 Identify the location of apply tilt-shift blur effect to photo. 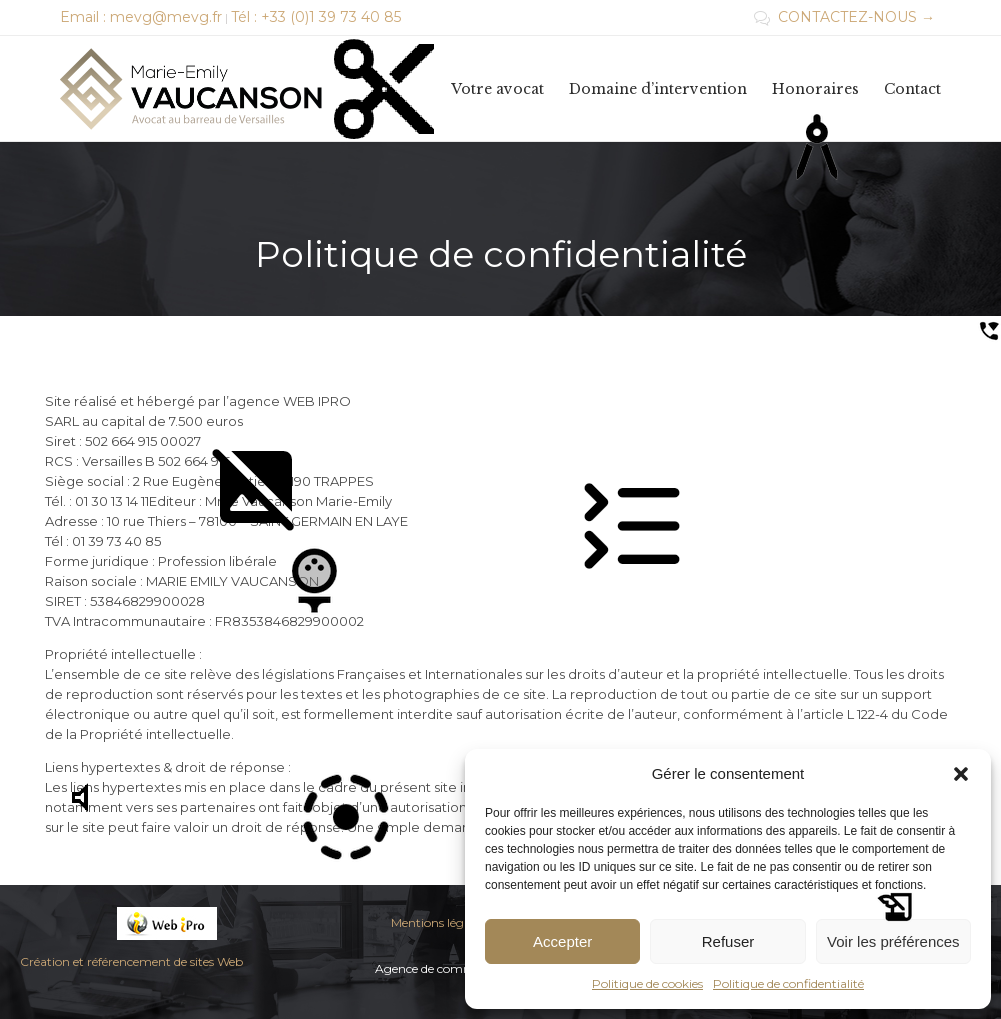
(346, 817).